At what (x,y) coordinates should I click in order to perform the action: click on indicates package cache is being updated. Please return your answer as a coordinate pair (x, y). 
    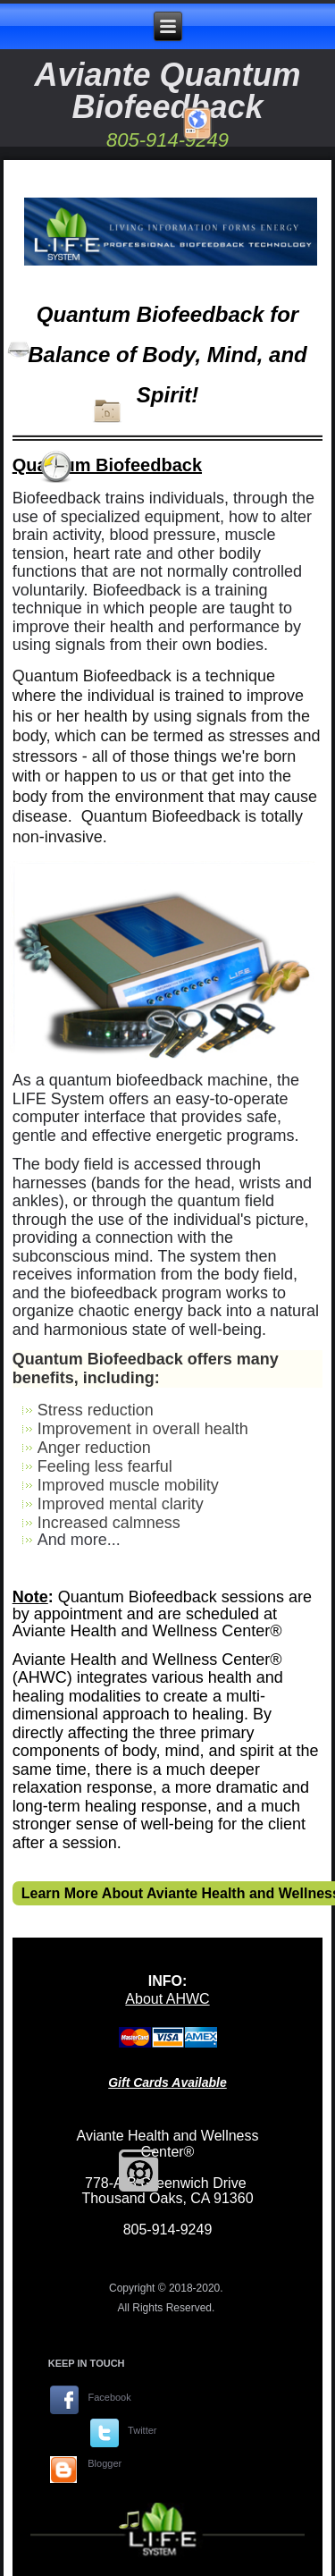
    Looking at the image, I should click on (197, 123).